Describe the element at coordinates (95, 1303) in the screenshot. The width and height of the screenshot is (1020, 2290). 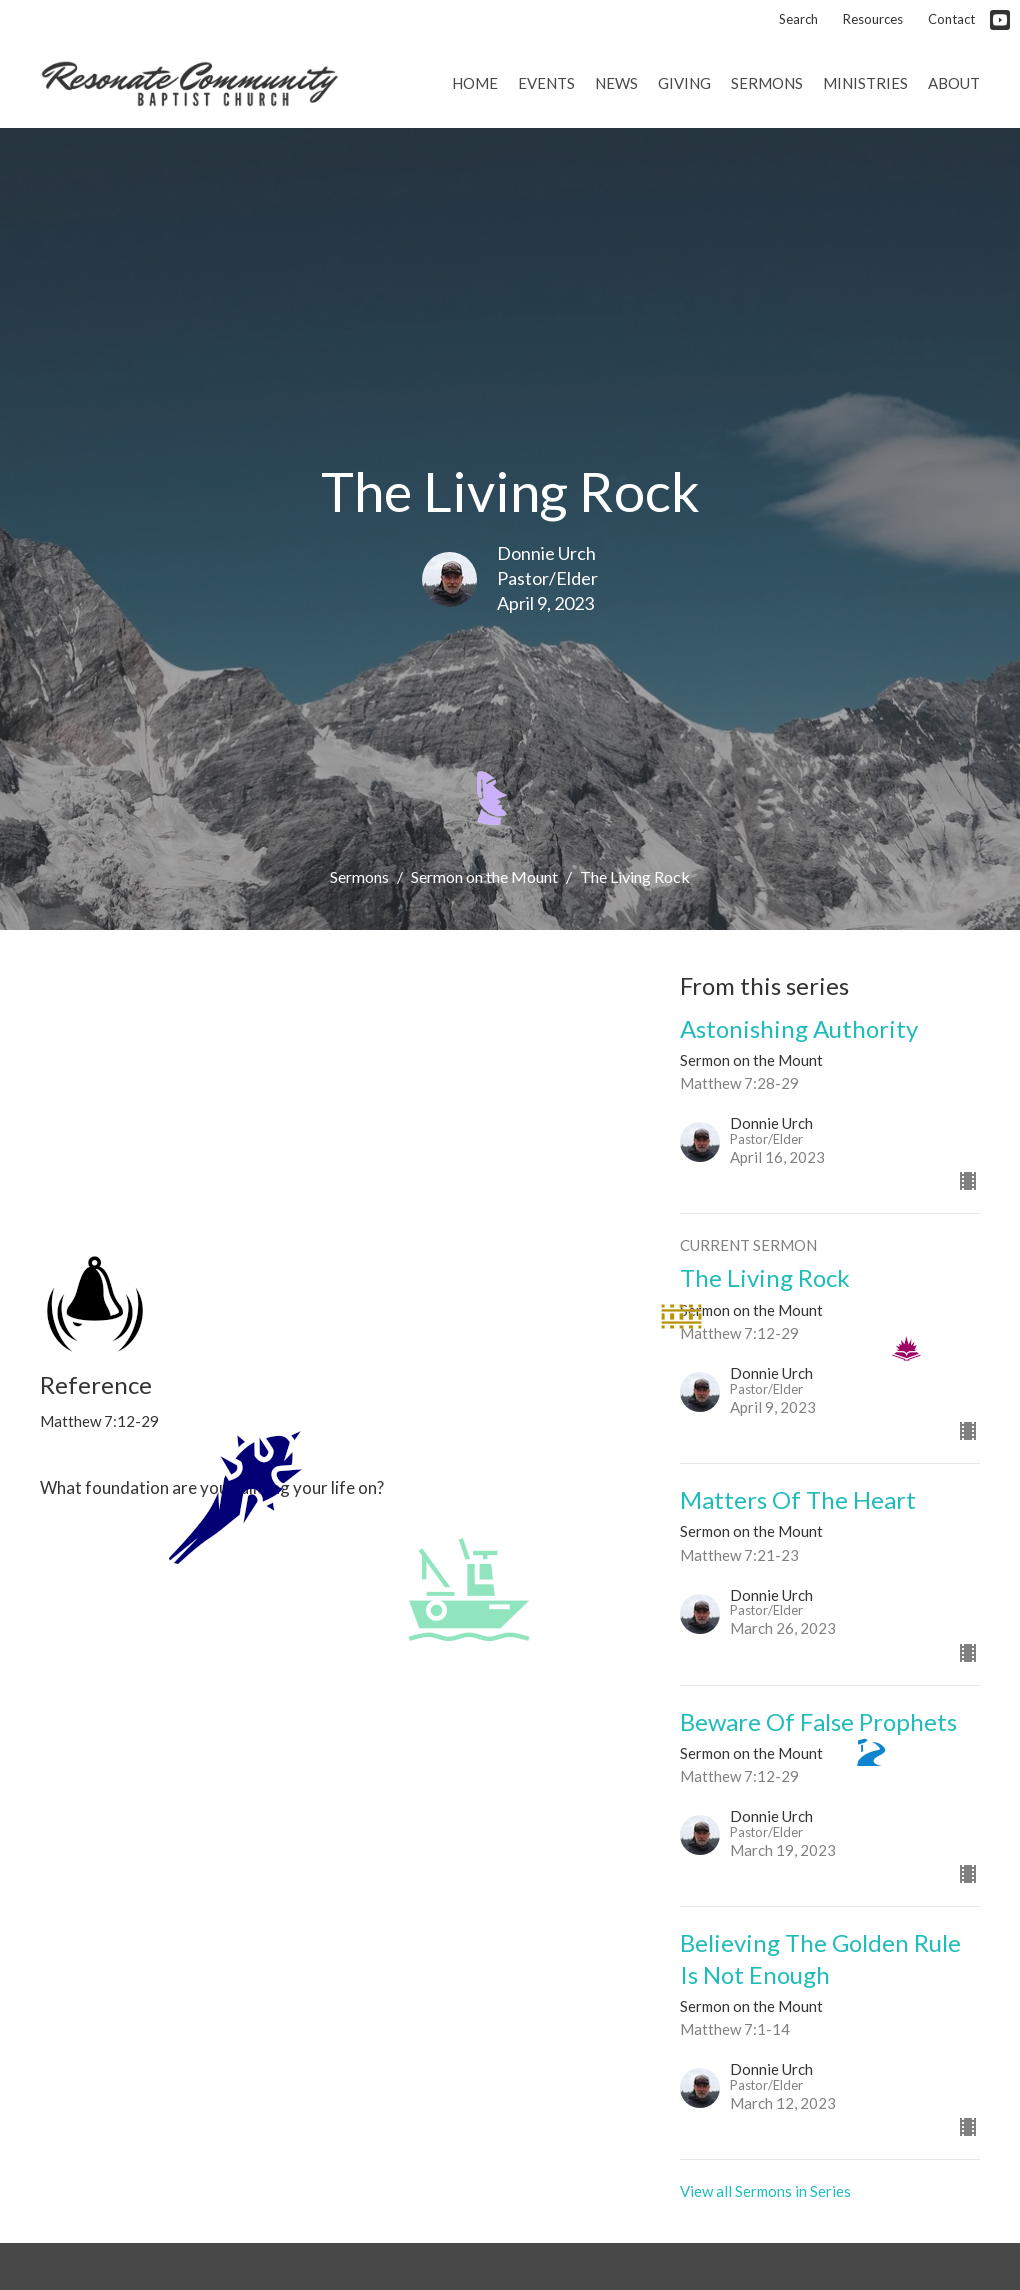
I see `indicates new notifications or alerts` at that location.